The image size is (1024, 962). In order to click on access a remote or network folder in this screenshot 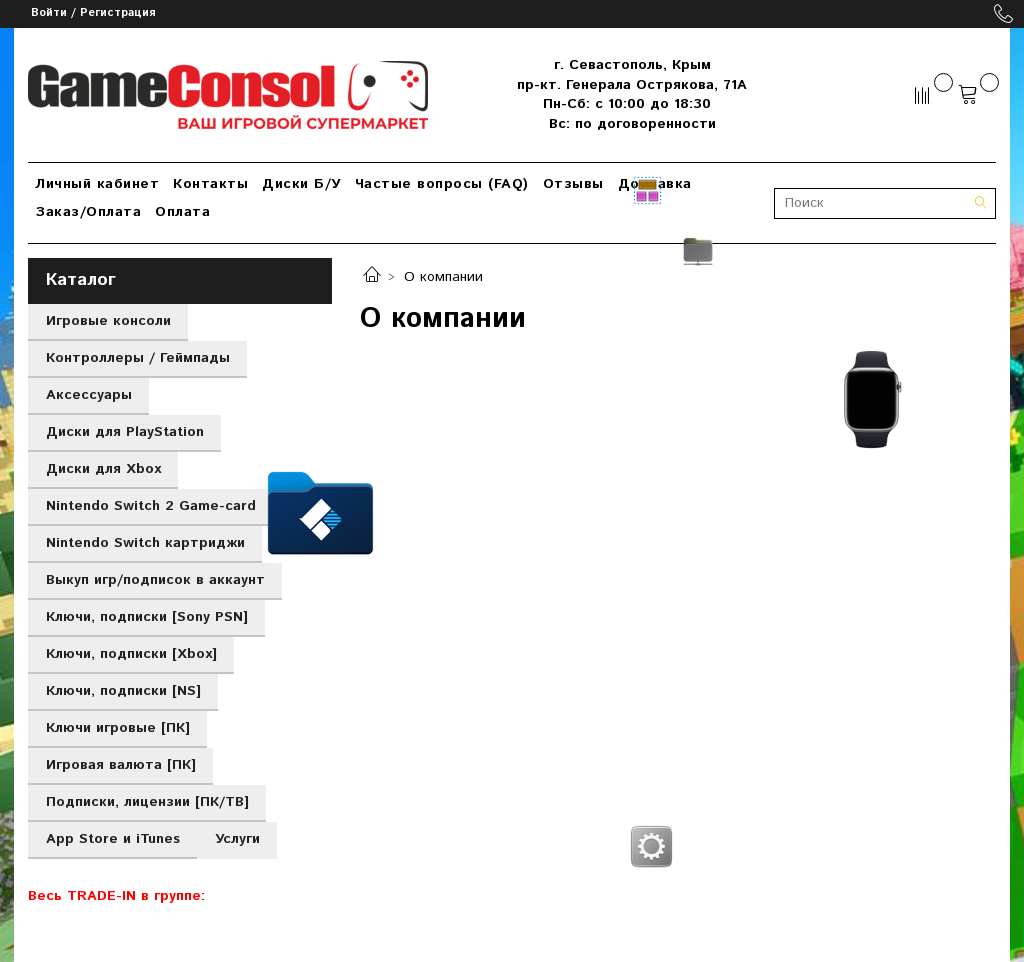, I will do `click(698, 251)`.